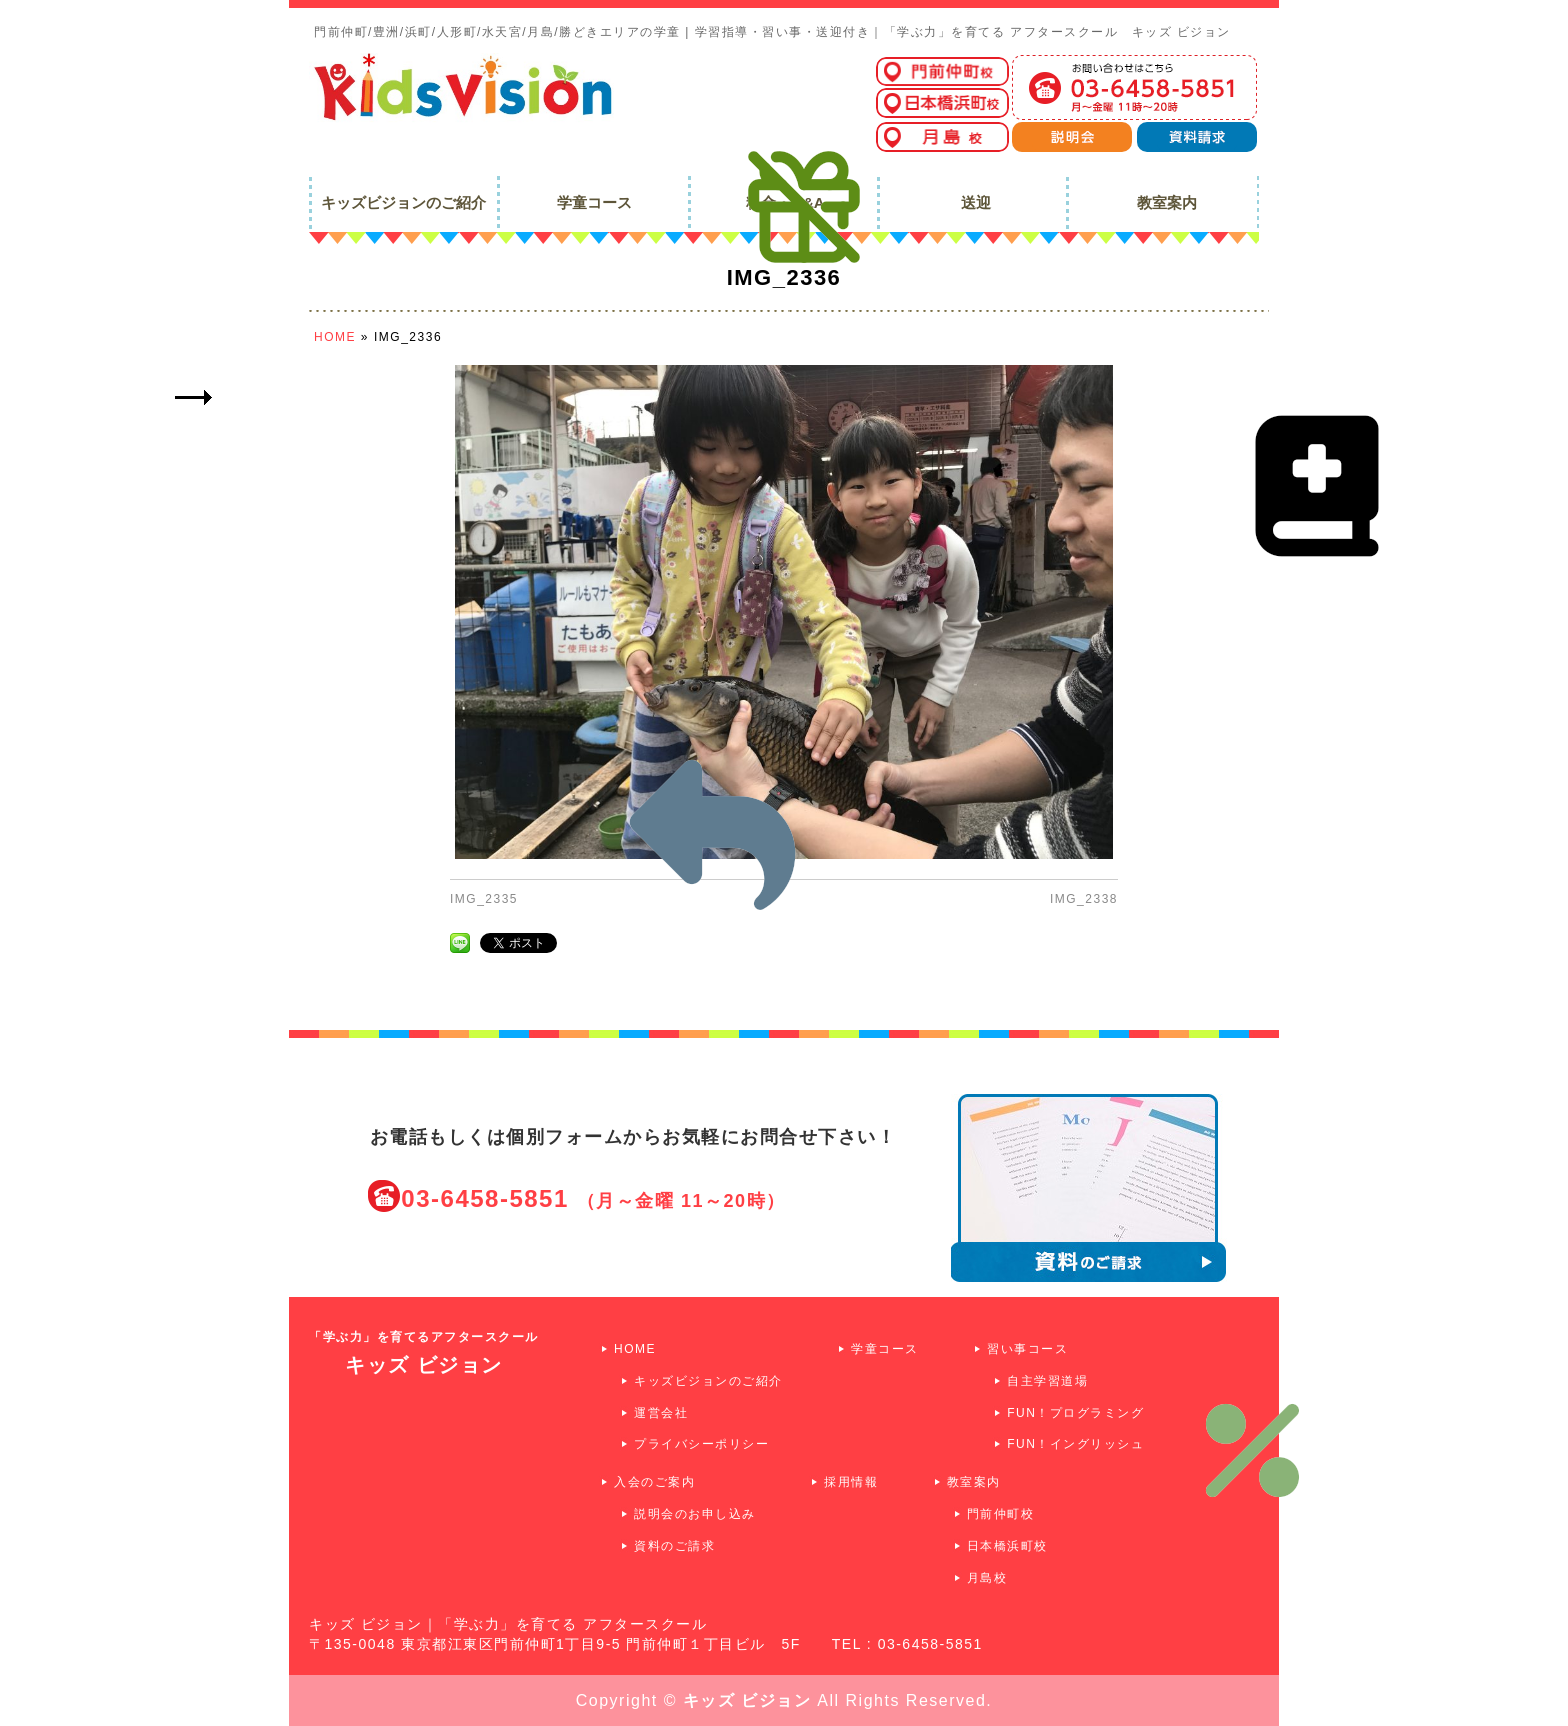 The height and width of the screenshot is (1726, 1568). I want to click on indicates no change or stable trend, so click(192, 397).